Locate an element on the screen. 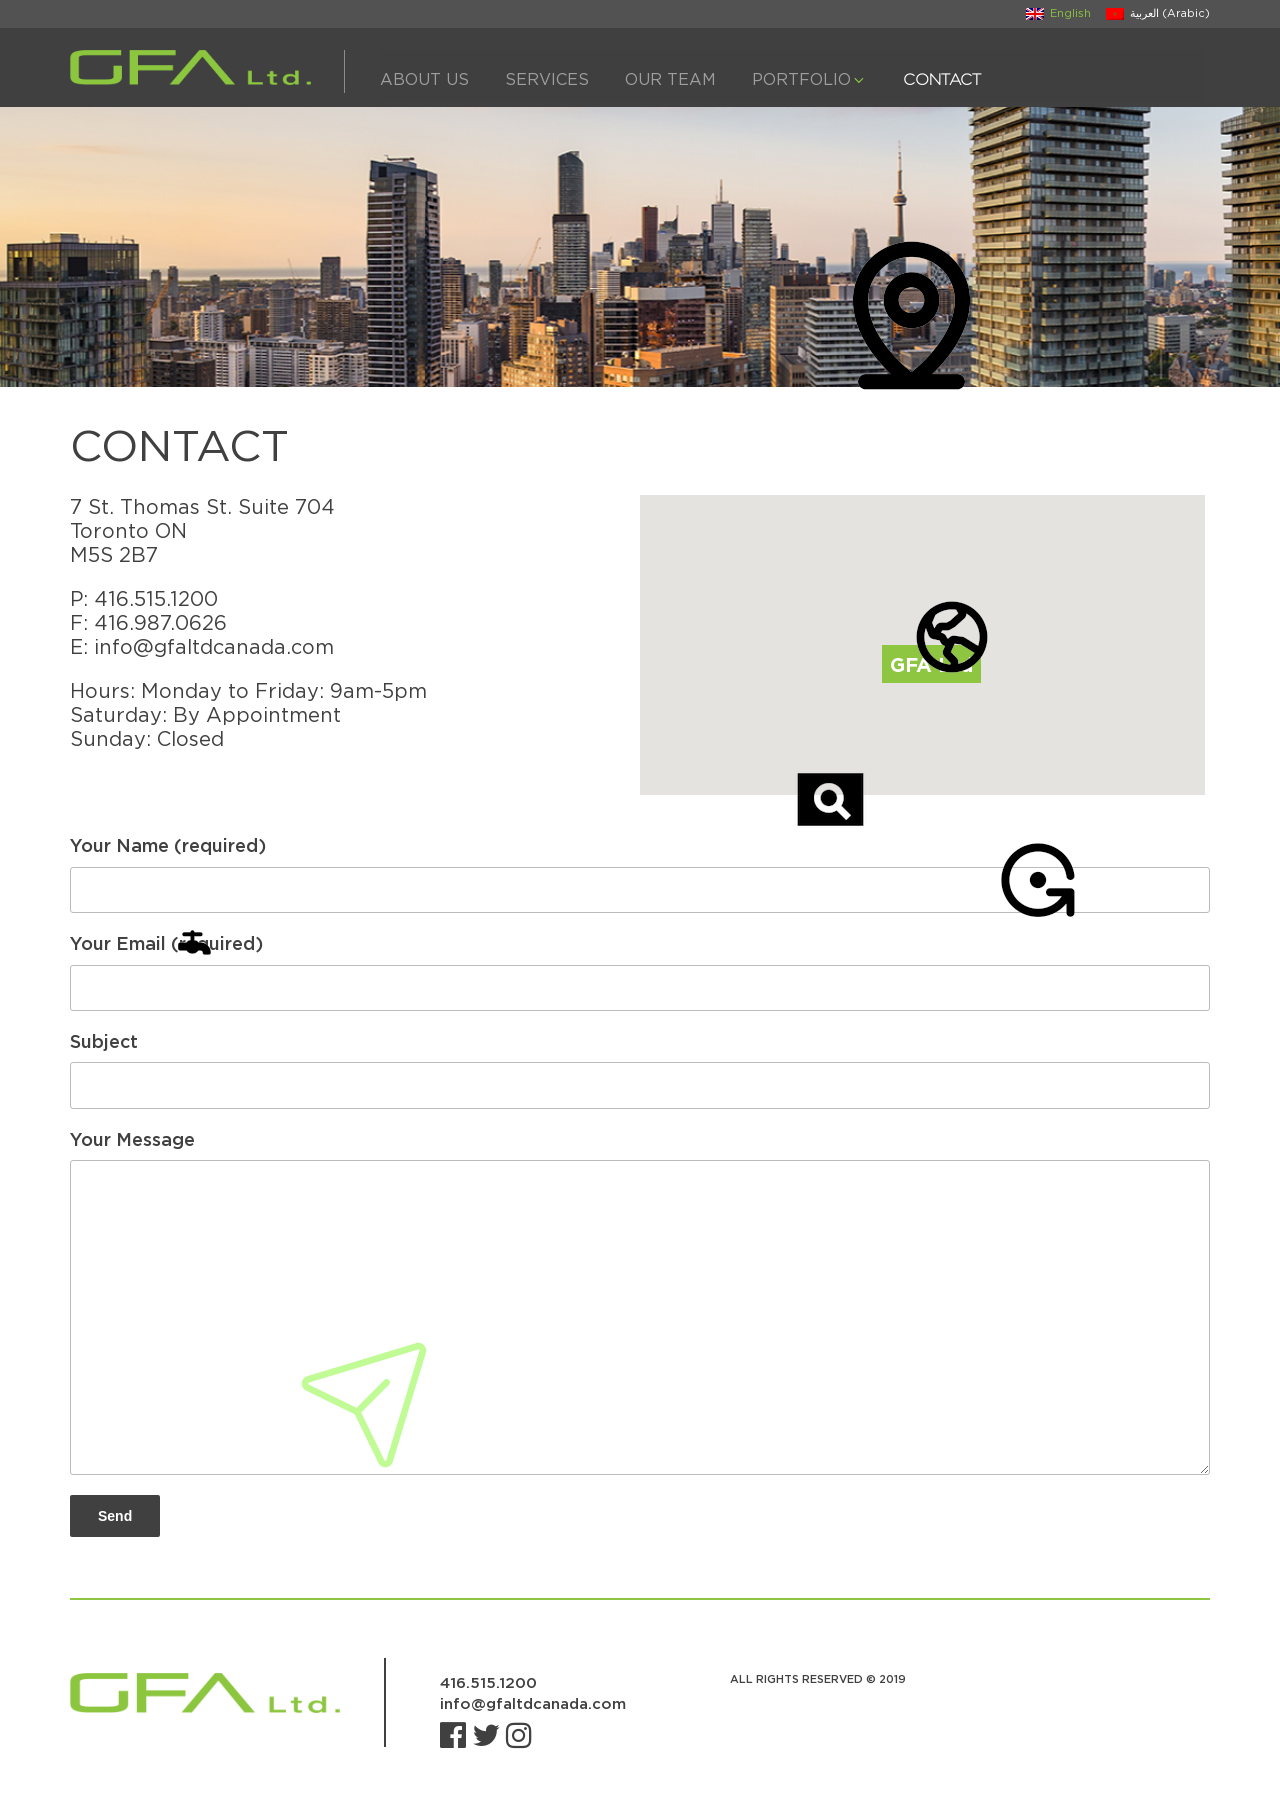 This screenshot has height=1814, width=1280. view location on map is located at coordinates (911, 315).